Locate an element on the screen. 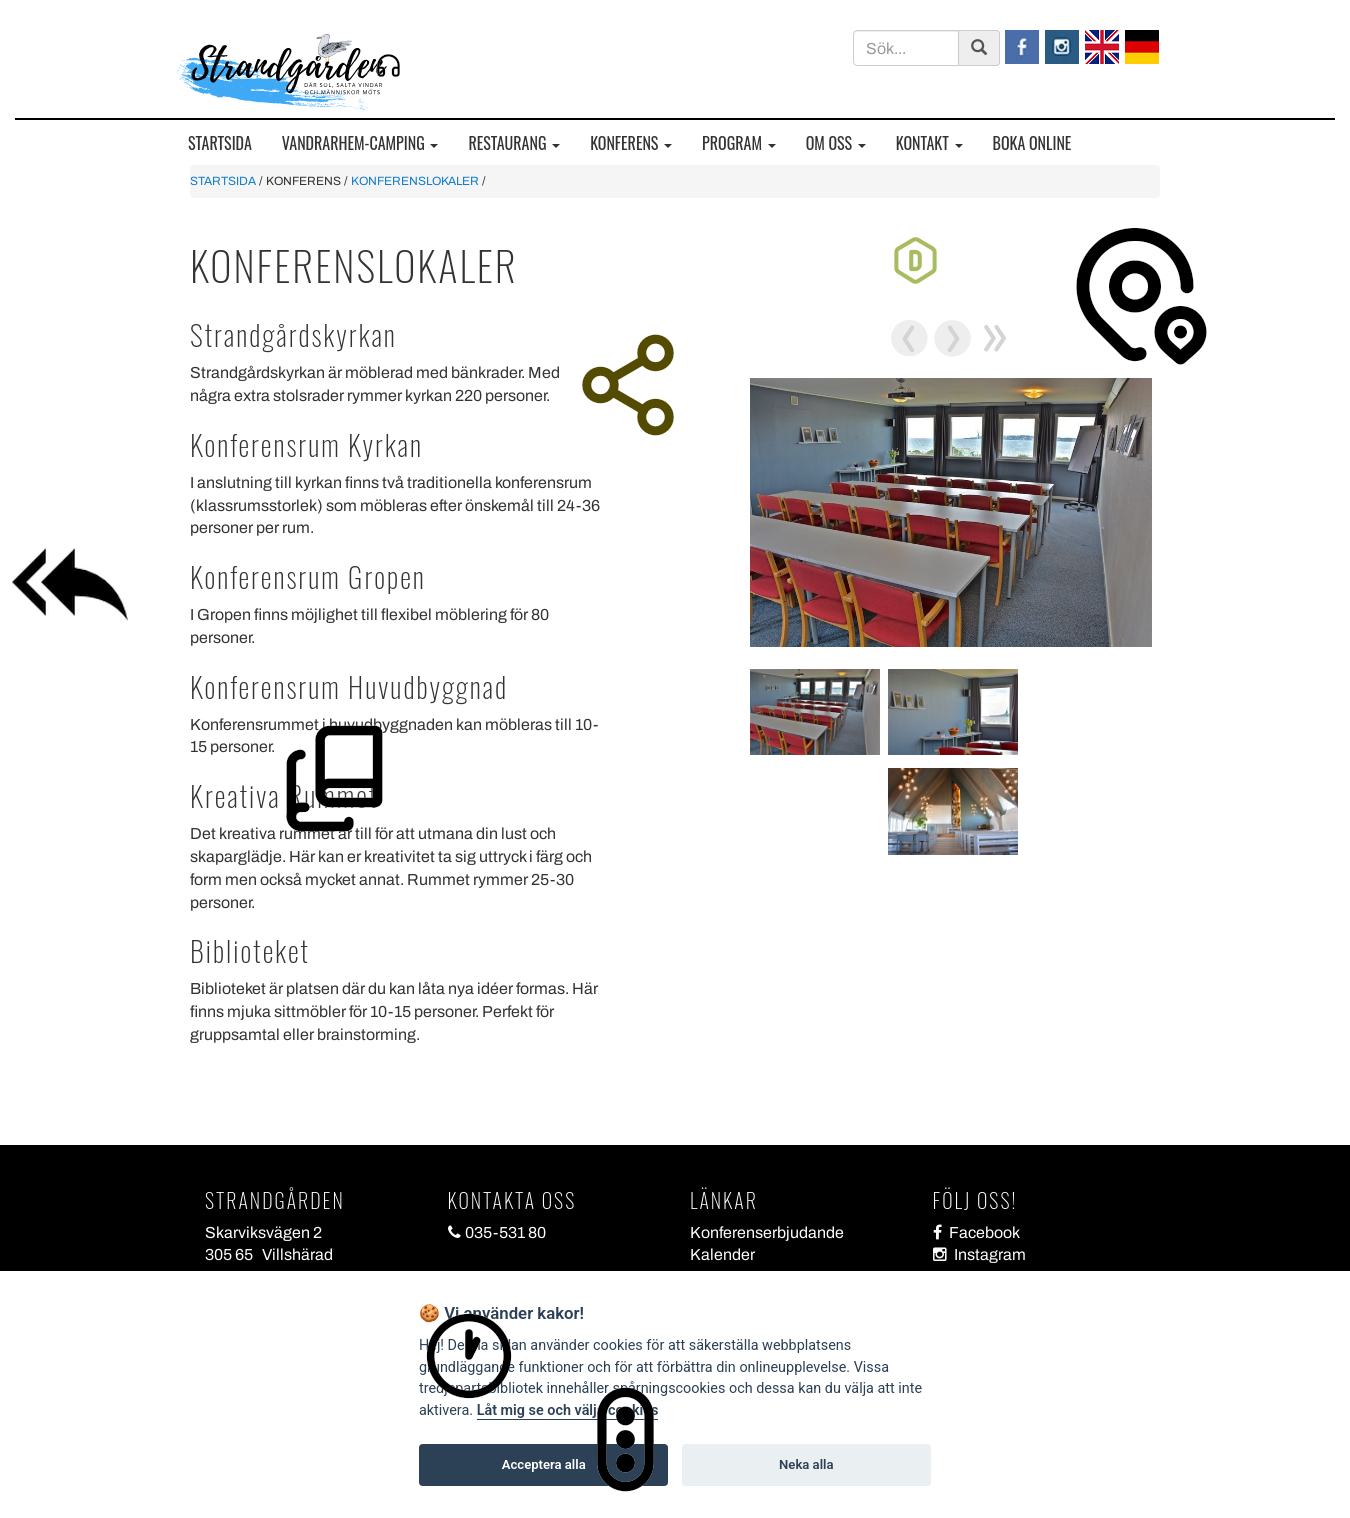 The height and width of the screenshot is (1518, 1350). duplicate or copy a book/document is located at coordinates (334, 778).